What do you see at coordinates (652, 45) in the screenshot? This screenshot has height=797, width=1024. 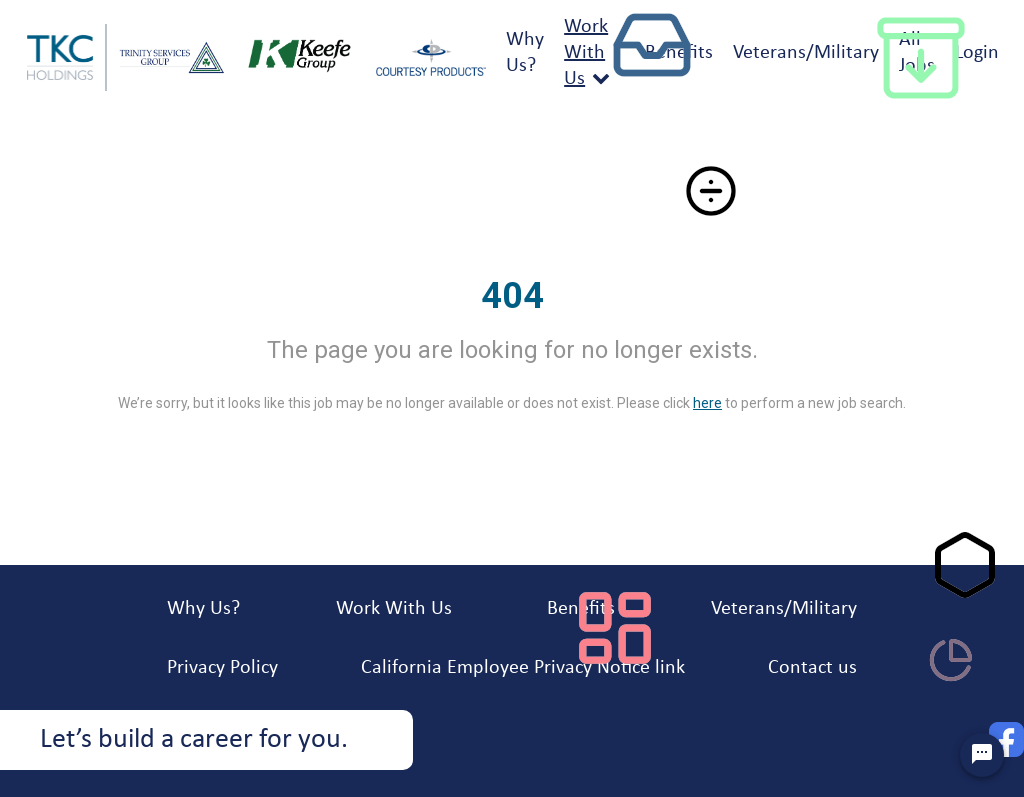 I see `view your inbox` at bounding box center [652, 45].